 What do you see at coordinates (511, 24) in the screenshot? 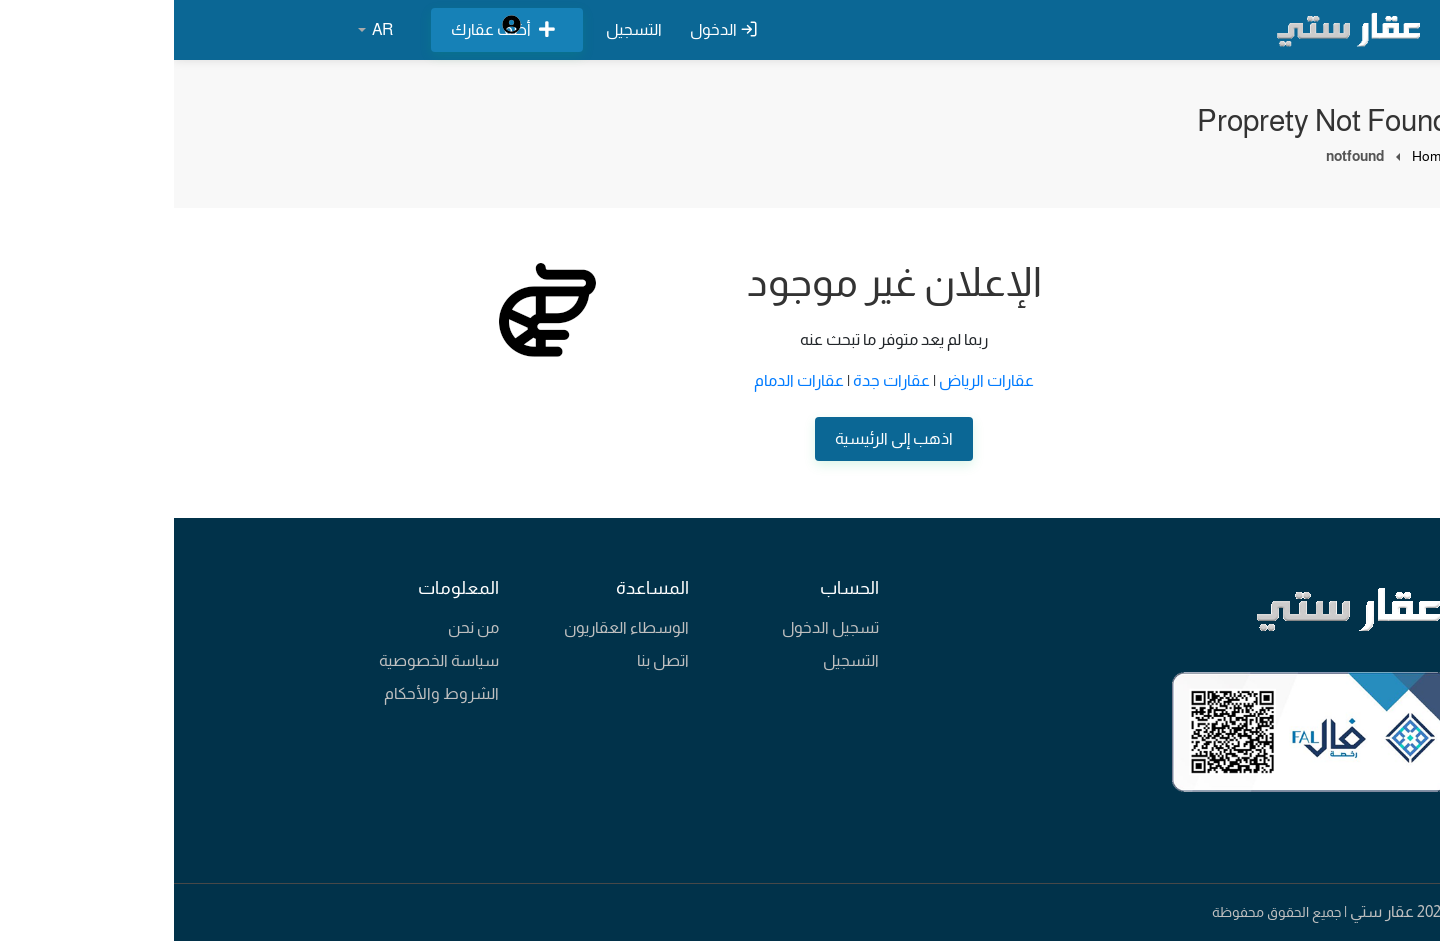
I see `view your profile` at bounding box center [511, 24].